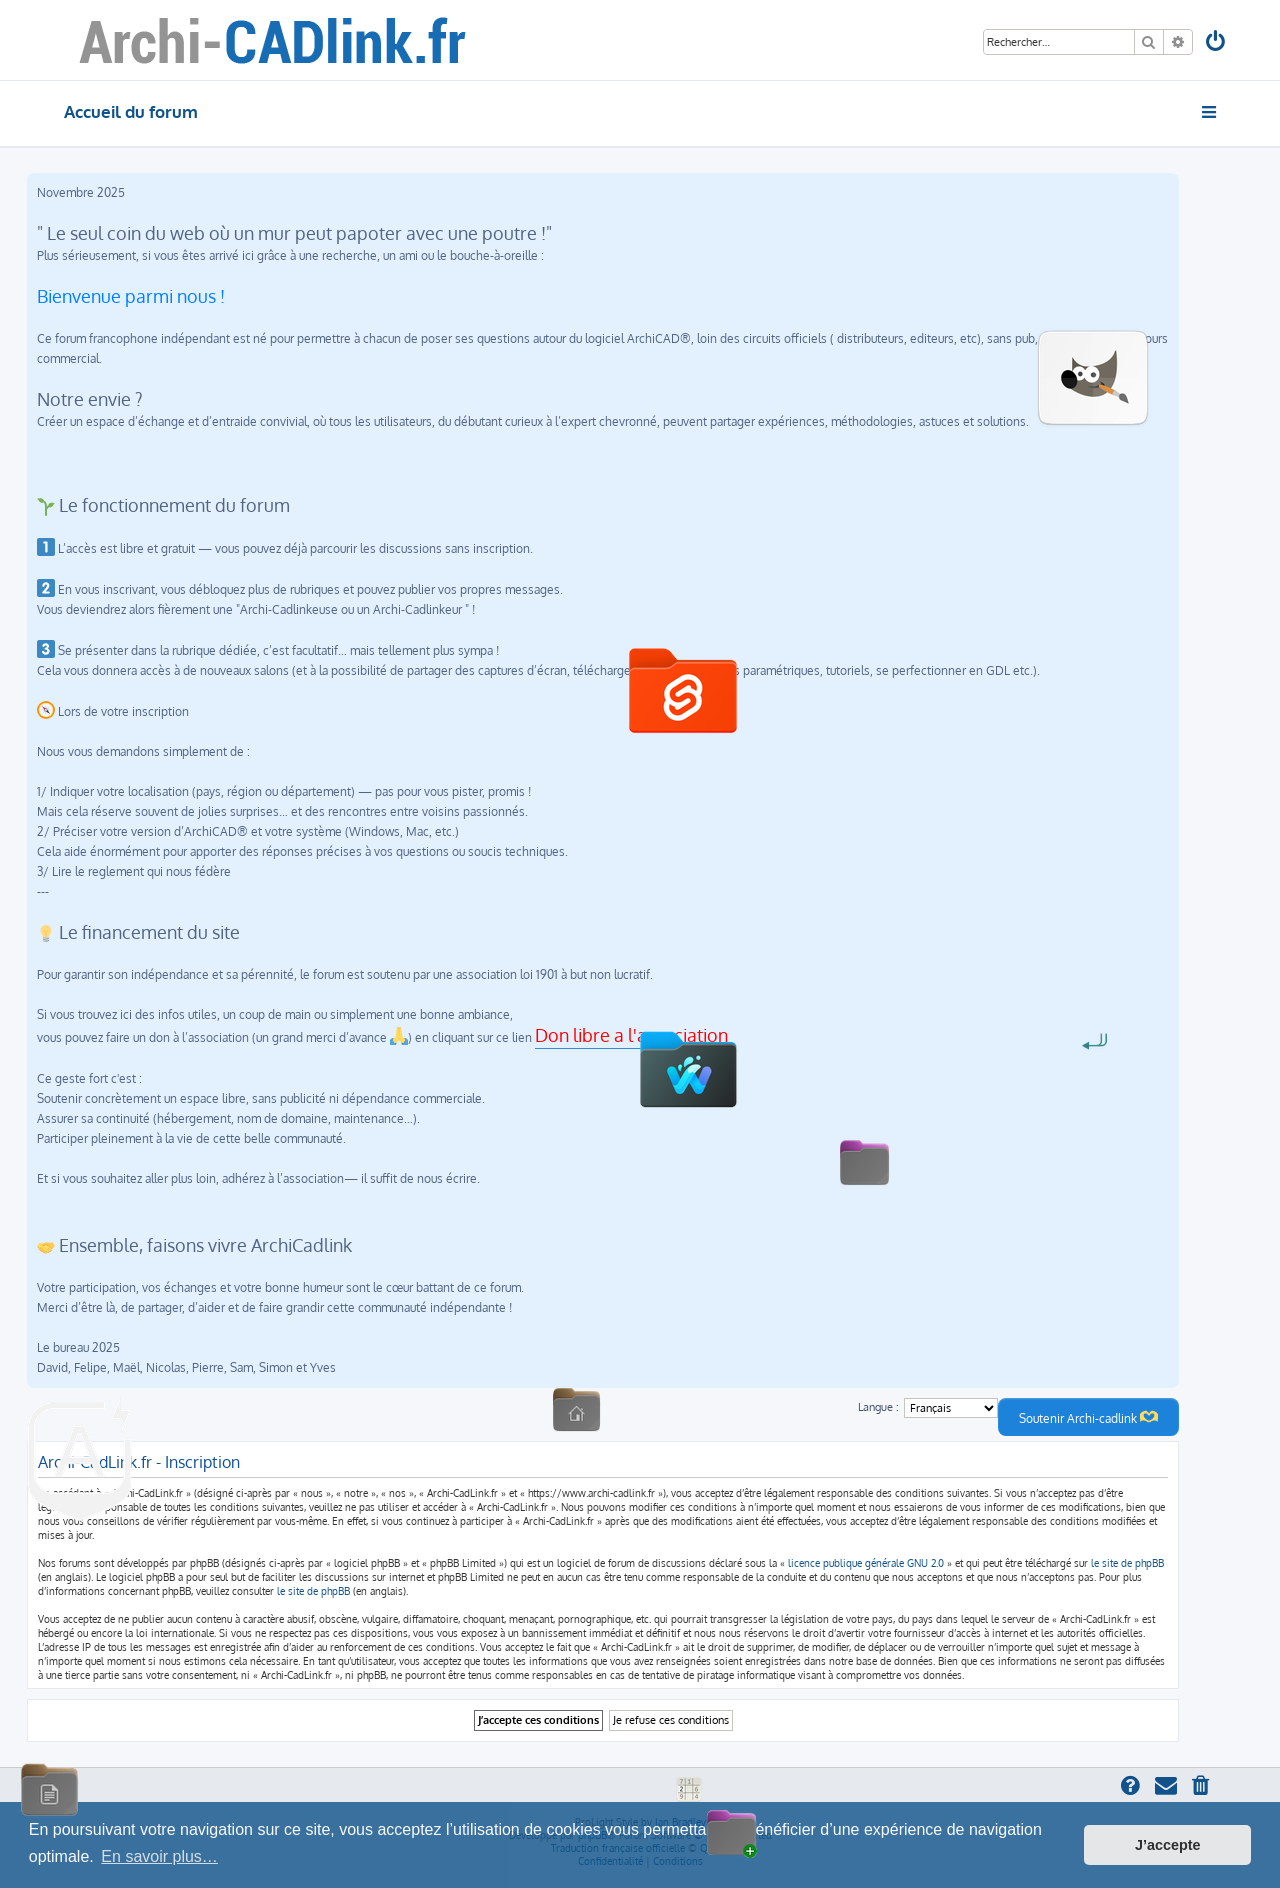 Image resolution: width=1280 pixels, height=1888 pixels. I want to click on open waterfox browser files folder, so click(688, 1072).